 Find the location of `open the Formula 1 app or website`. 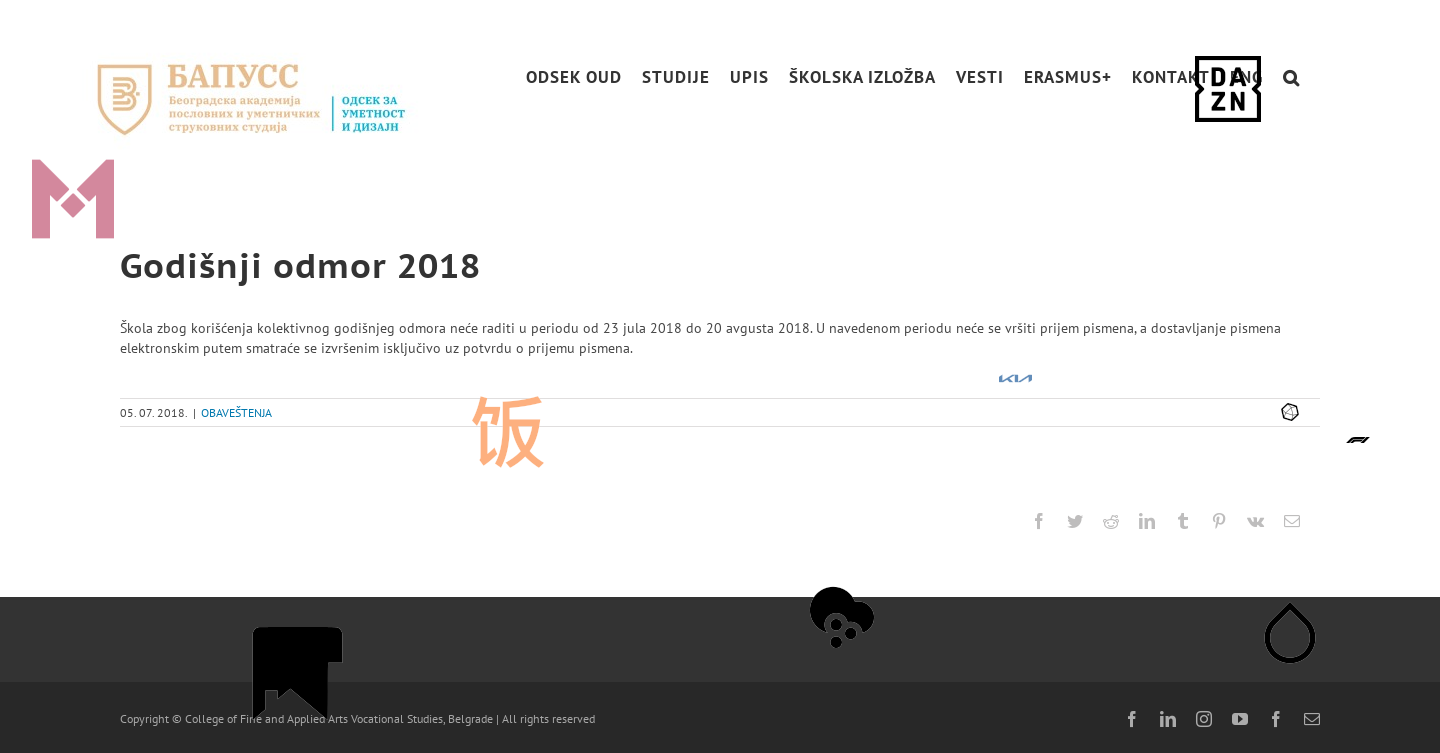

open the Formula 1 app or website is located at coordinates (1358, 440).